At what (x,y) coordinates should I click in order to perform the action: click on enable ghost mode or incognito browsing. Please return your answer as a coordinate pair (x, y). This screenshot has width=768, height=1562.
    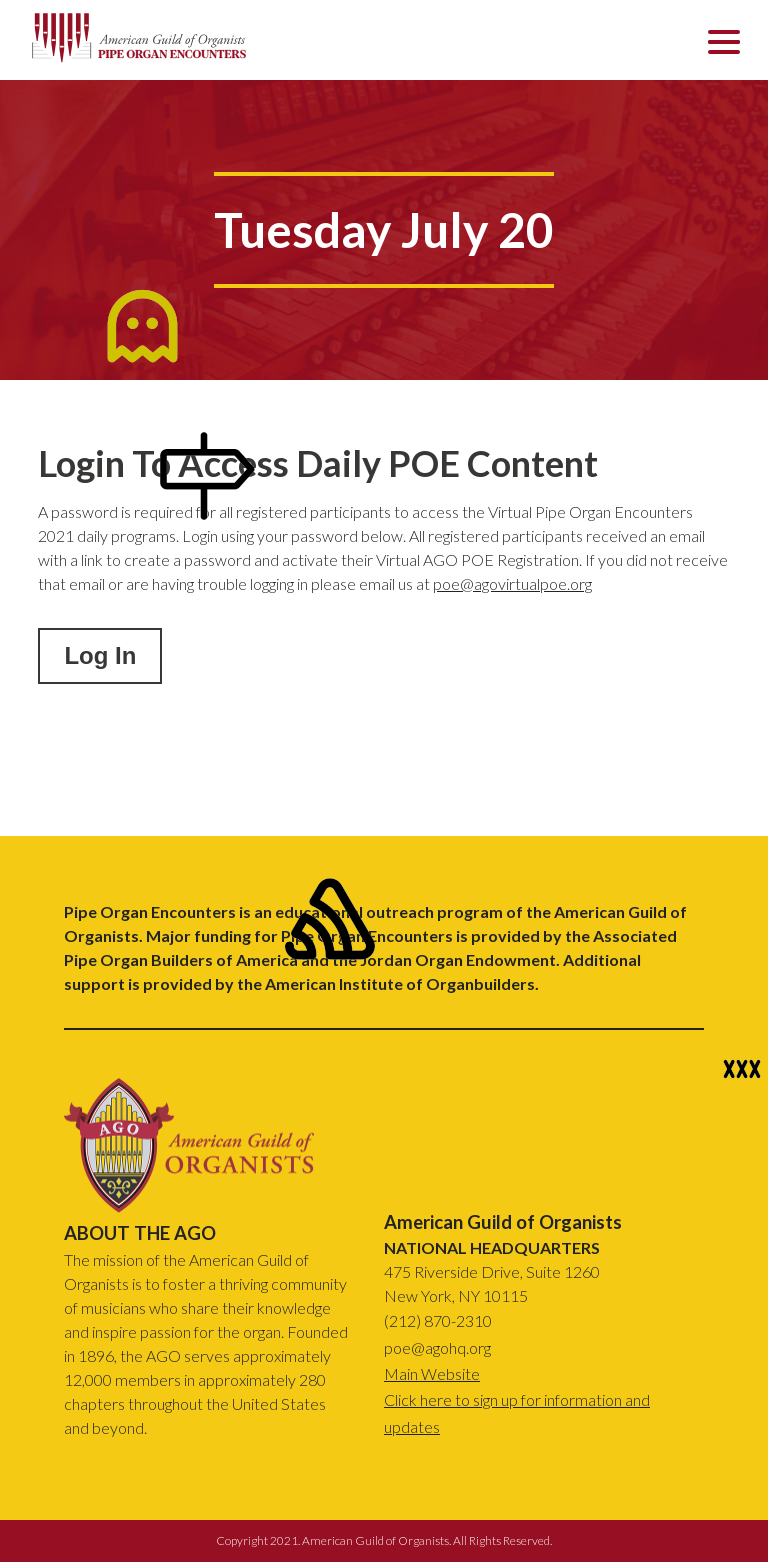
    Looking at the image, I should click on (142, 327).